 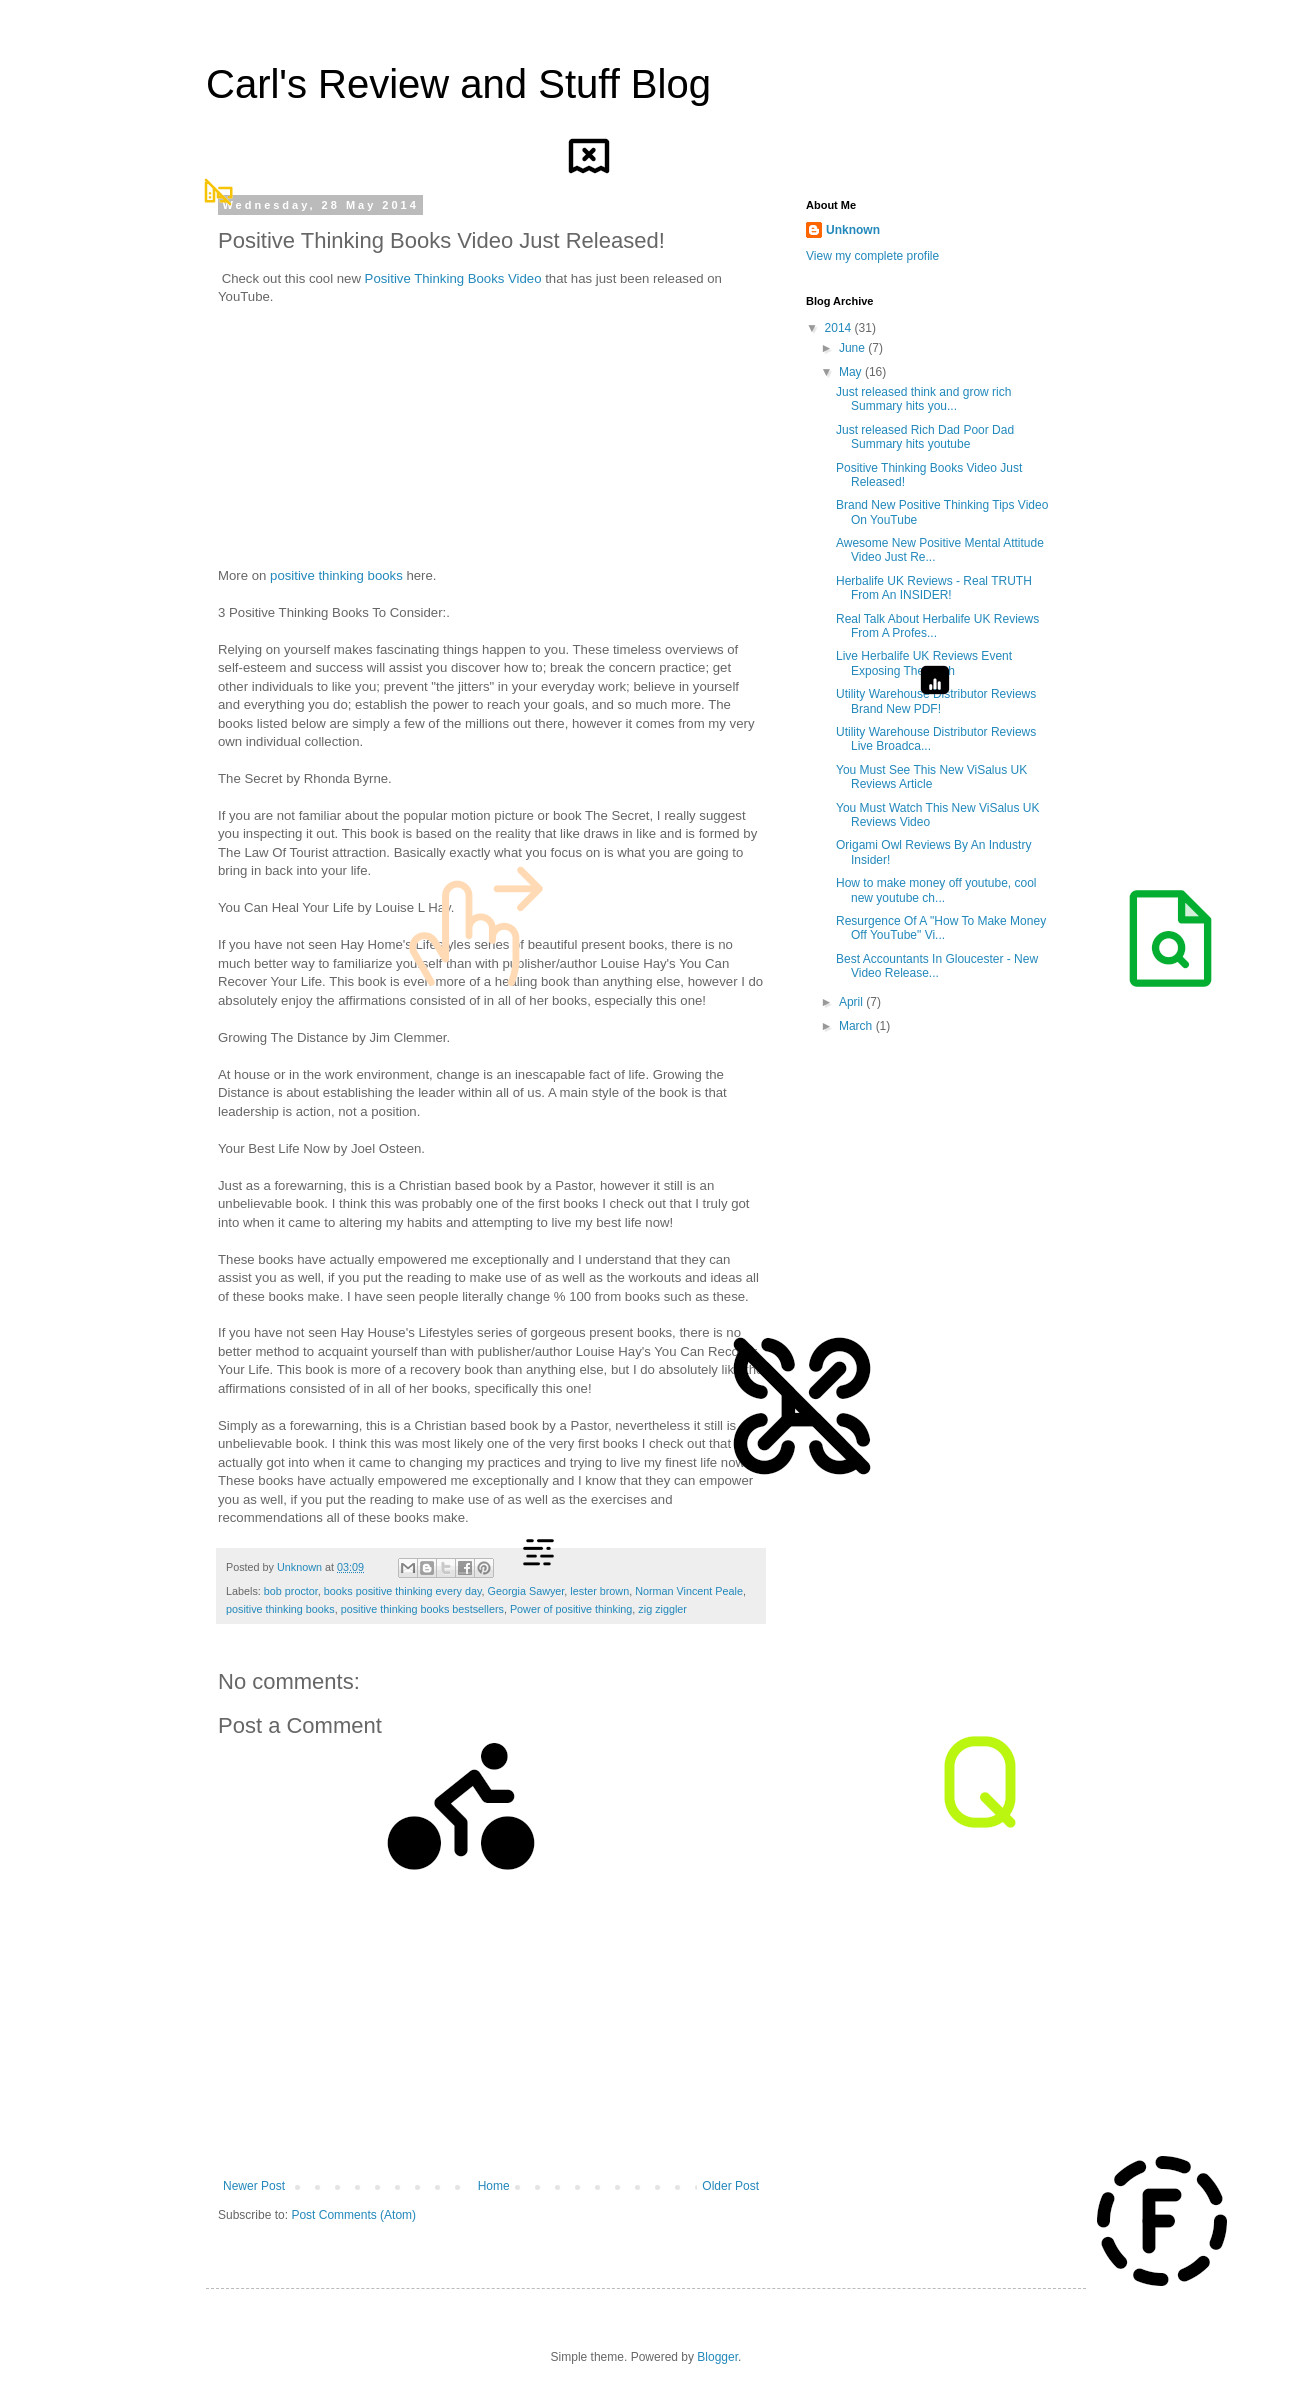 I want to click on indicates a draft or pending status, so click(x=1162, y=2221).